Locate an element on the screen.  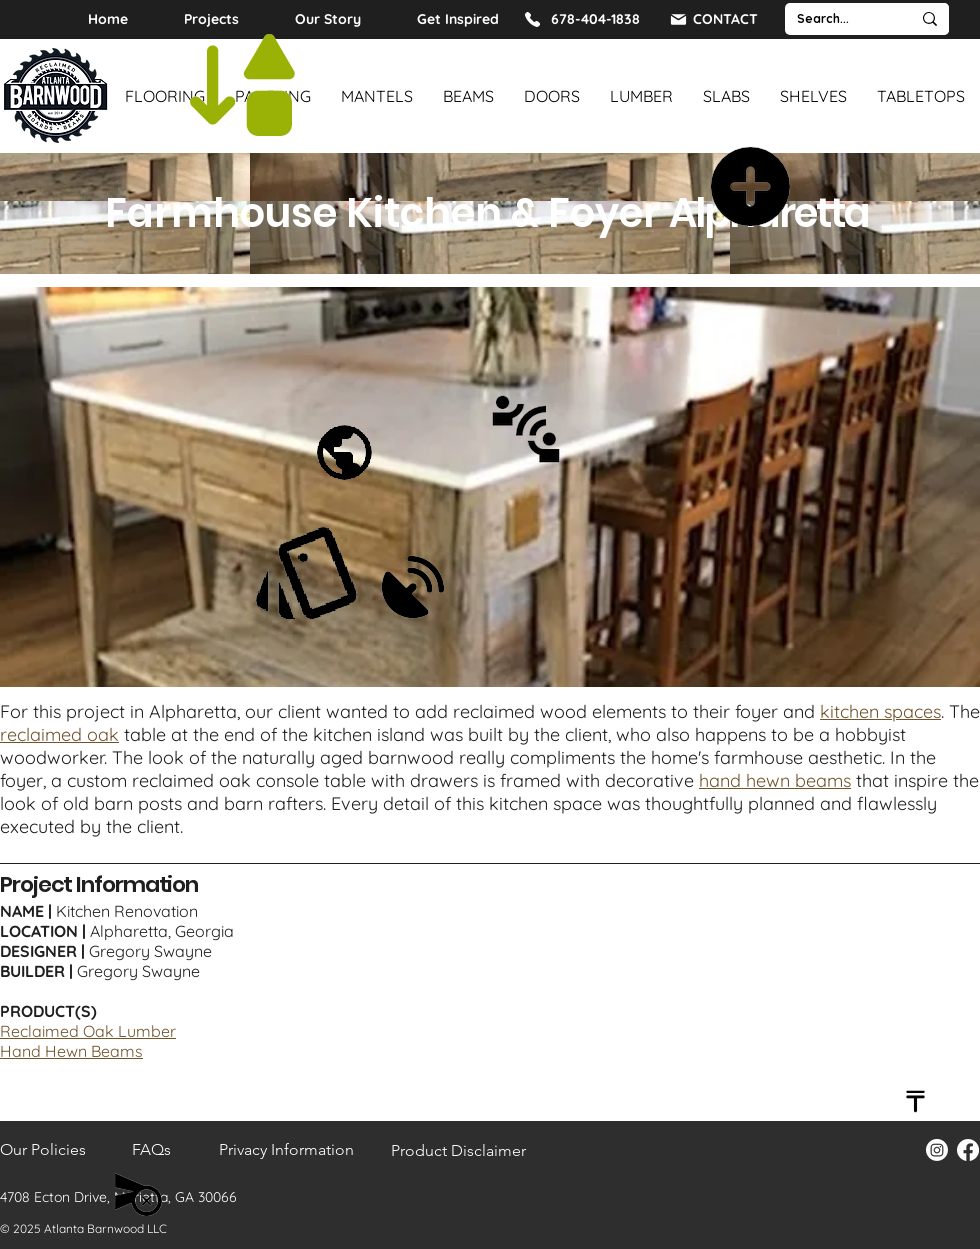
sort items by shape in descending order is located at coordinates (241, 85).